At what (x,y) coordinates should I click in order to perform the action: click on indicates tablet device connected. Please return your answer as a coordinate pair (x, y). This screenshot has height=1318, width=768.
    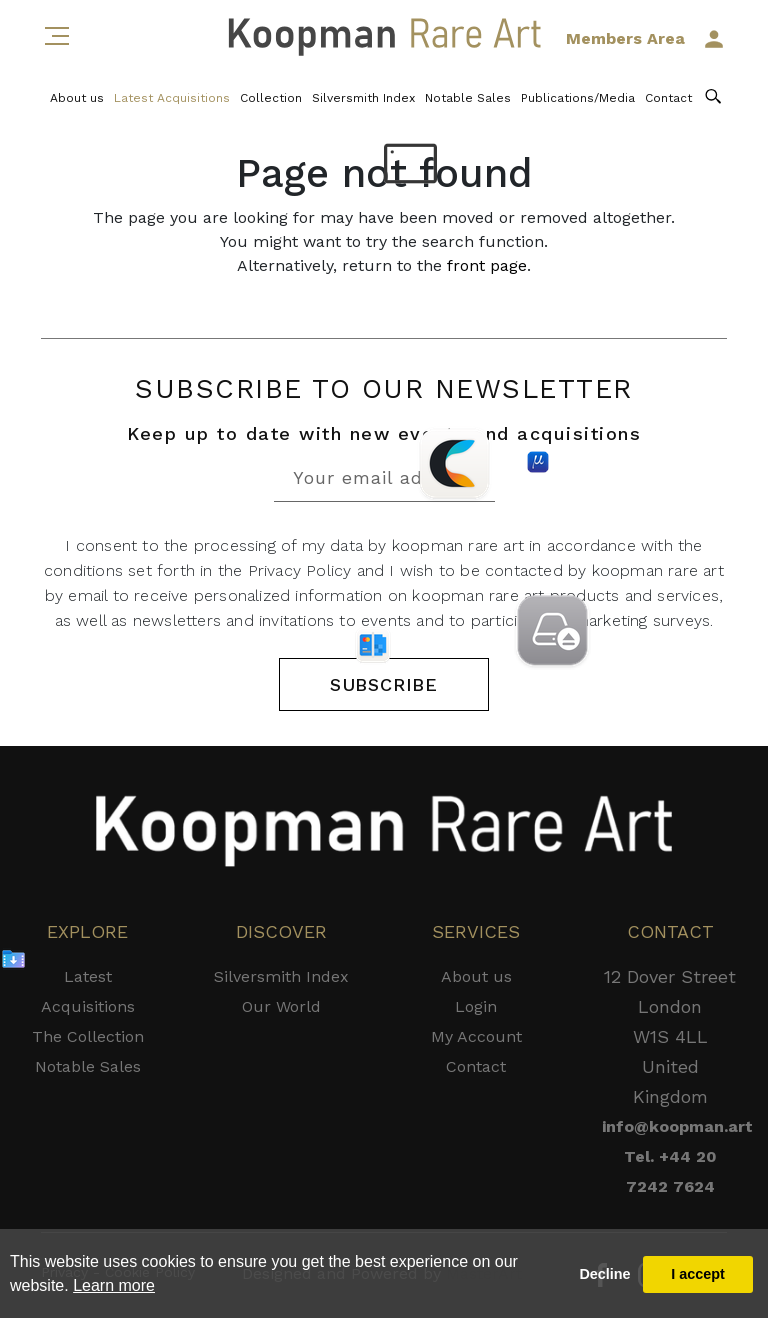
    Looking at the image, I should click on (410, 163).